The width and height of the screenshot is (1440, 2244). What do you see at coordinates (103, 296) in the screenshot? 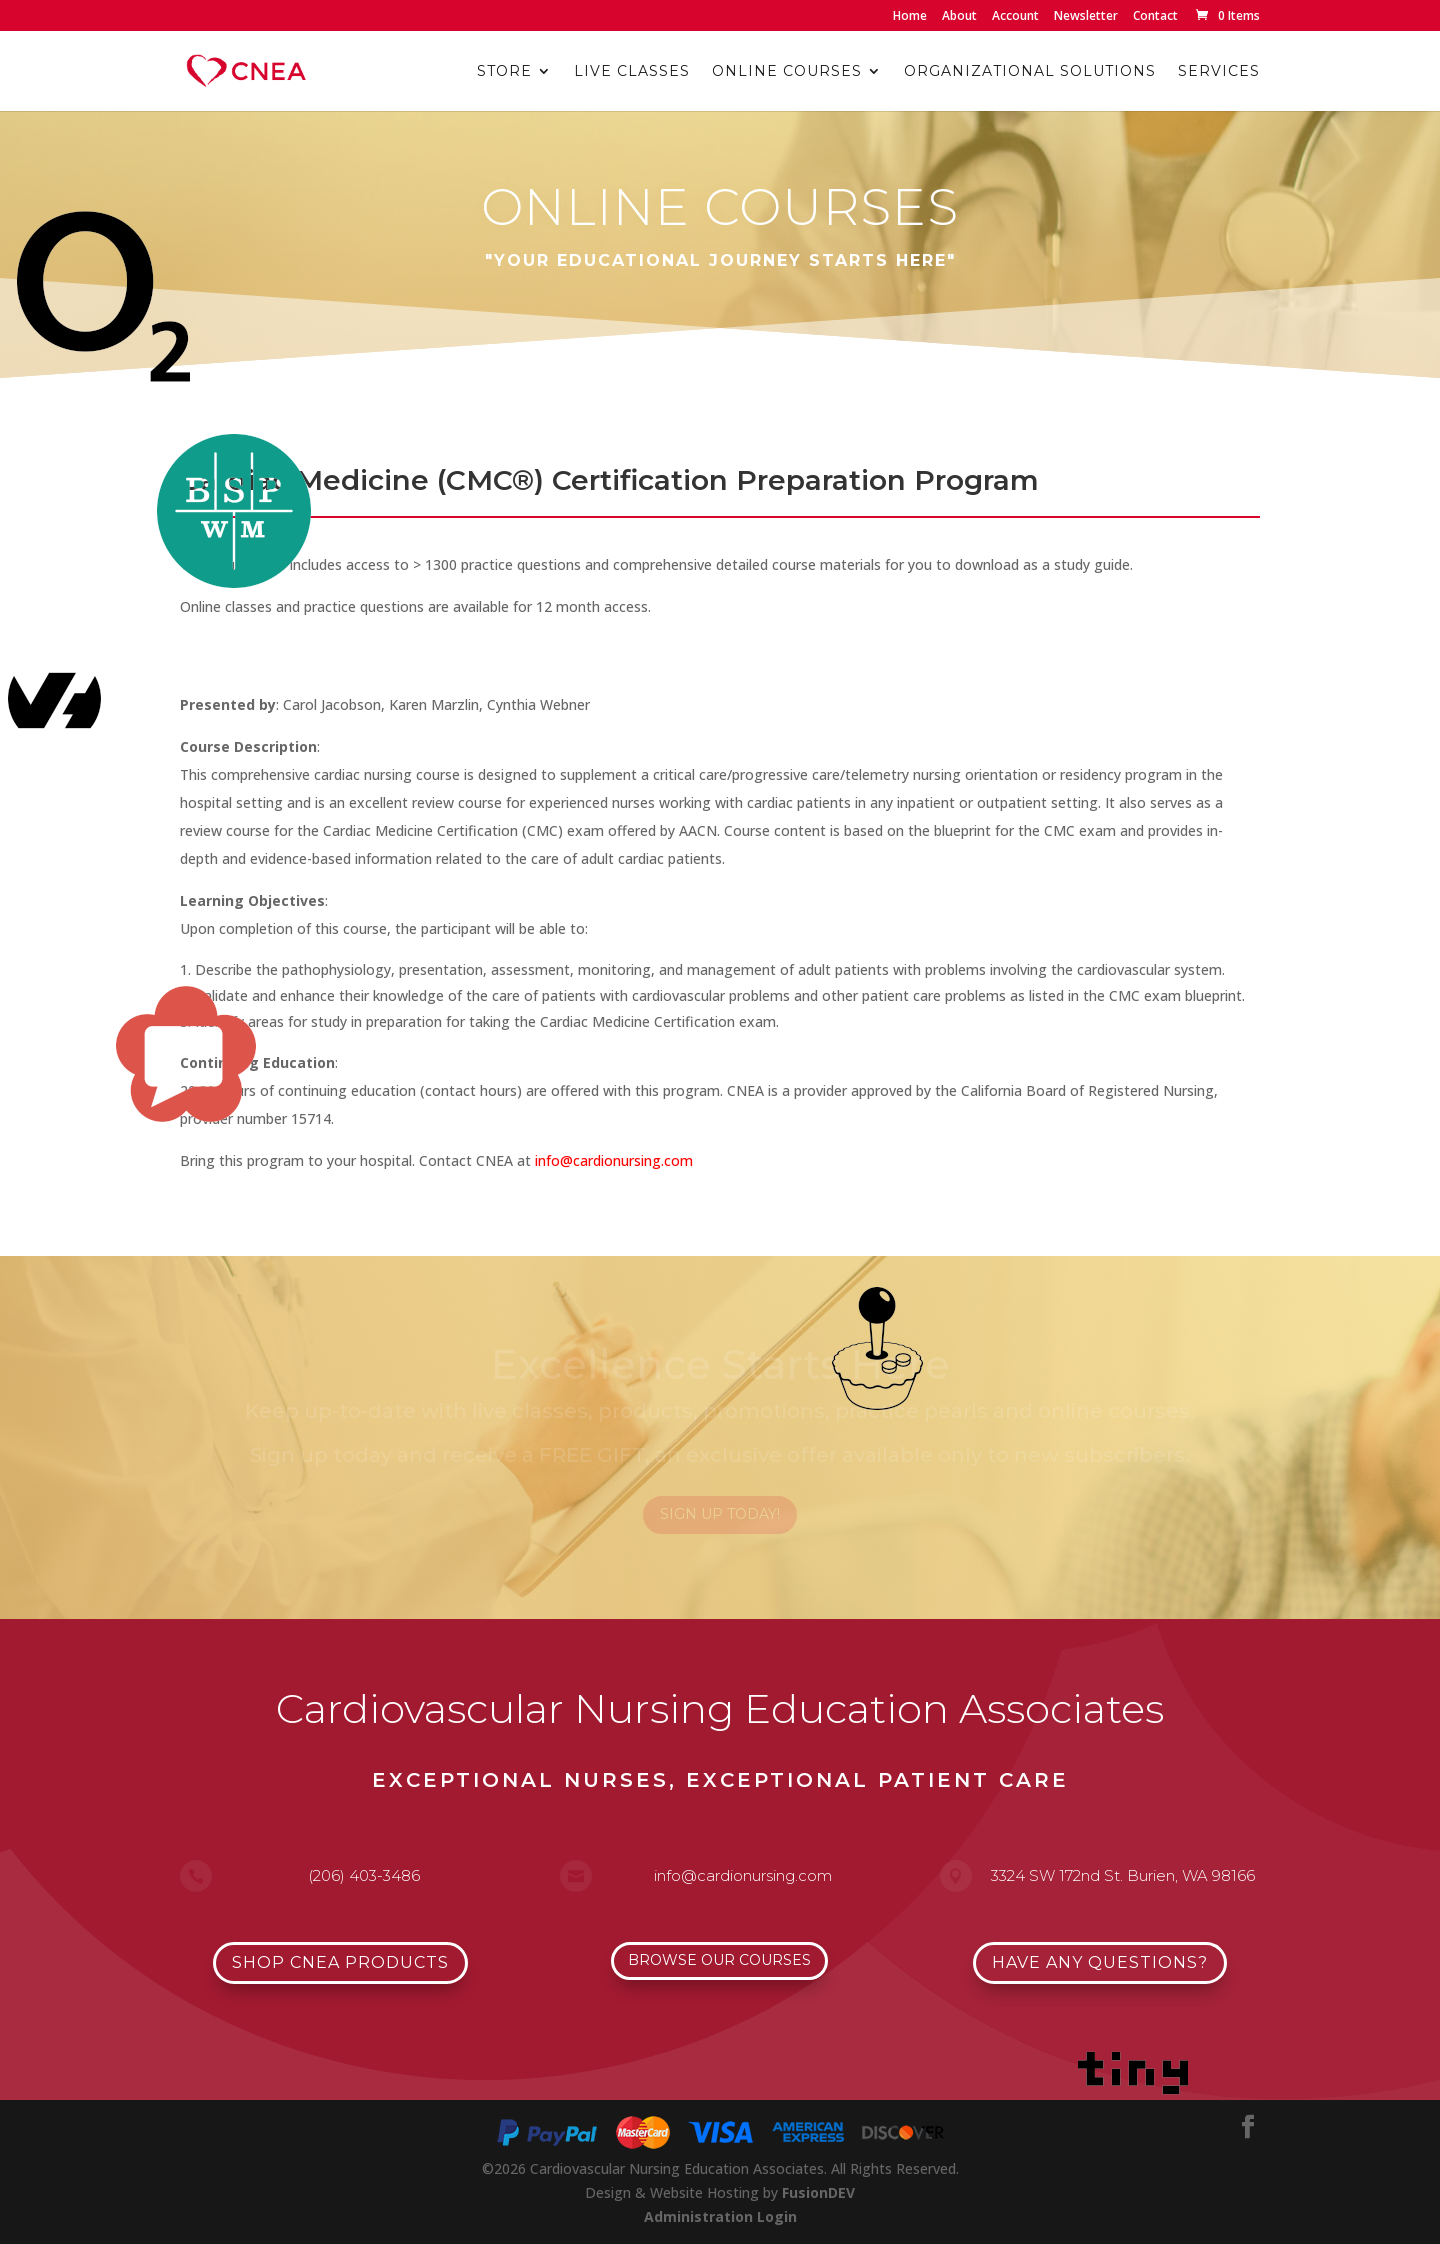
I see `O2 telecommunications brand logo` at bounding box center [103, 296].